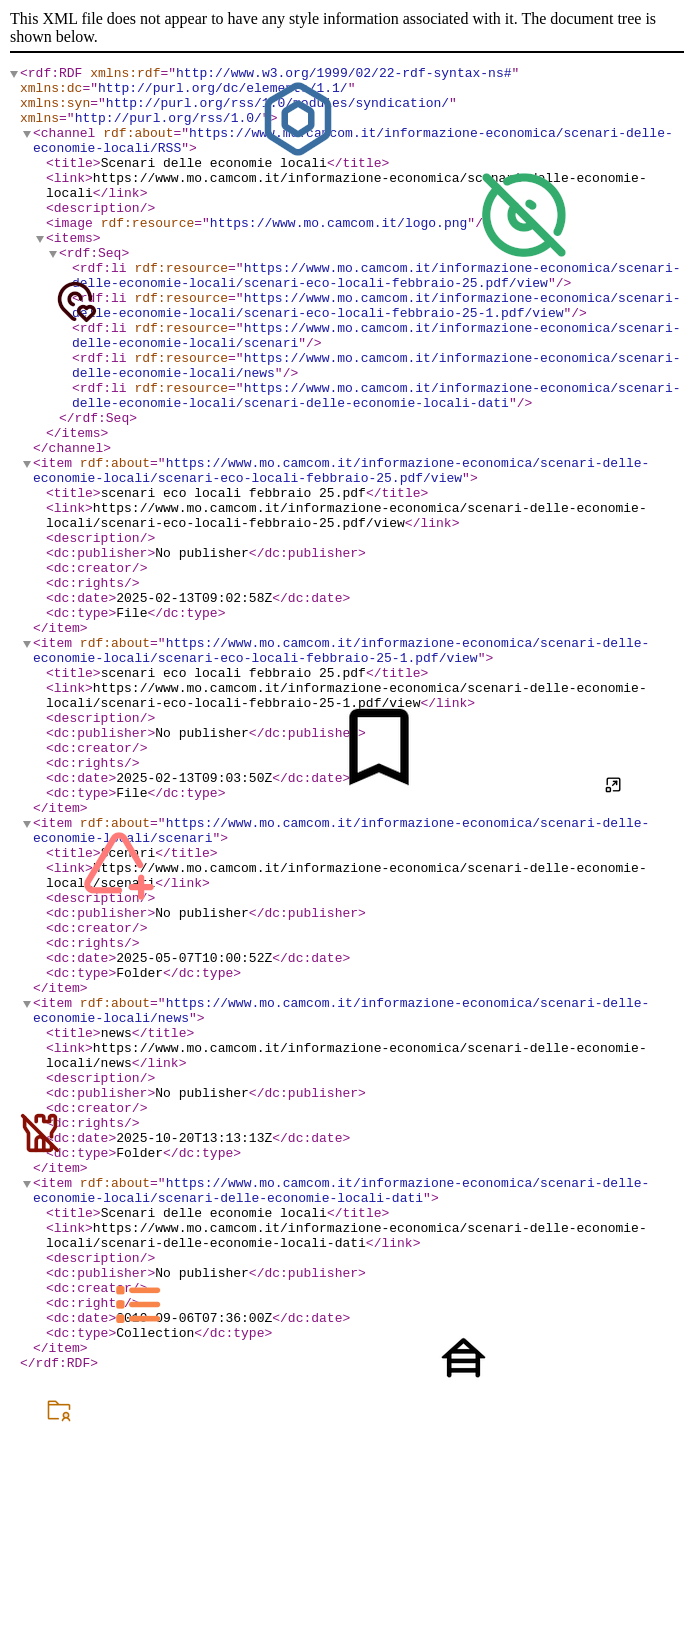 The width and height of the screenshot is (694, 1632). I want to click on view home exterior or siding options, so click(463, 1358).